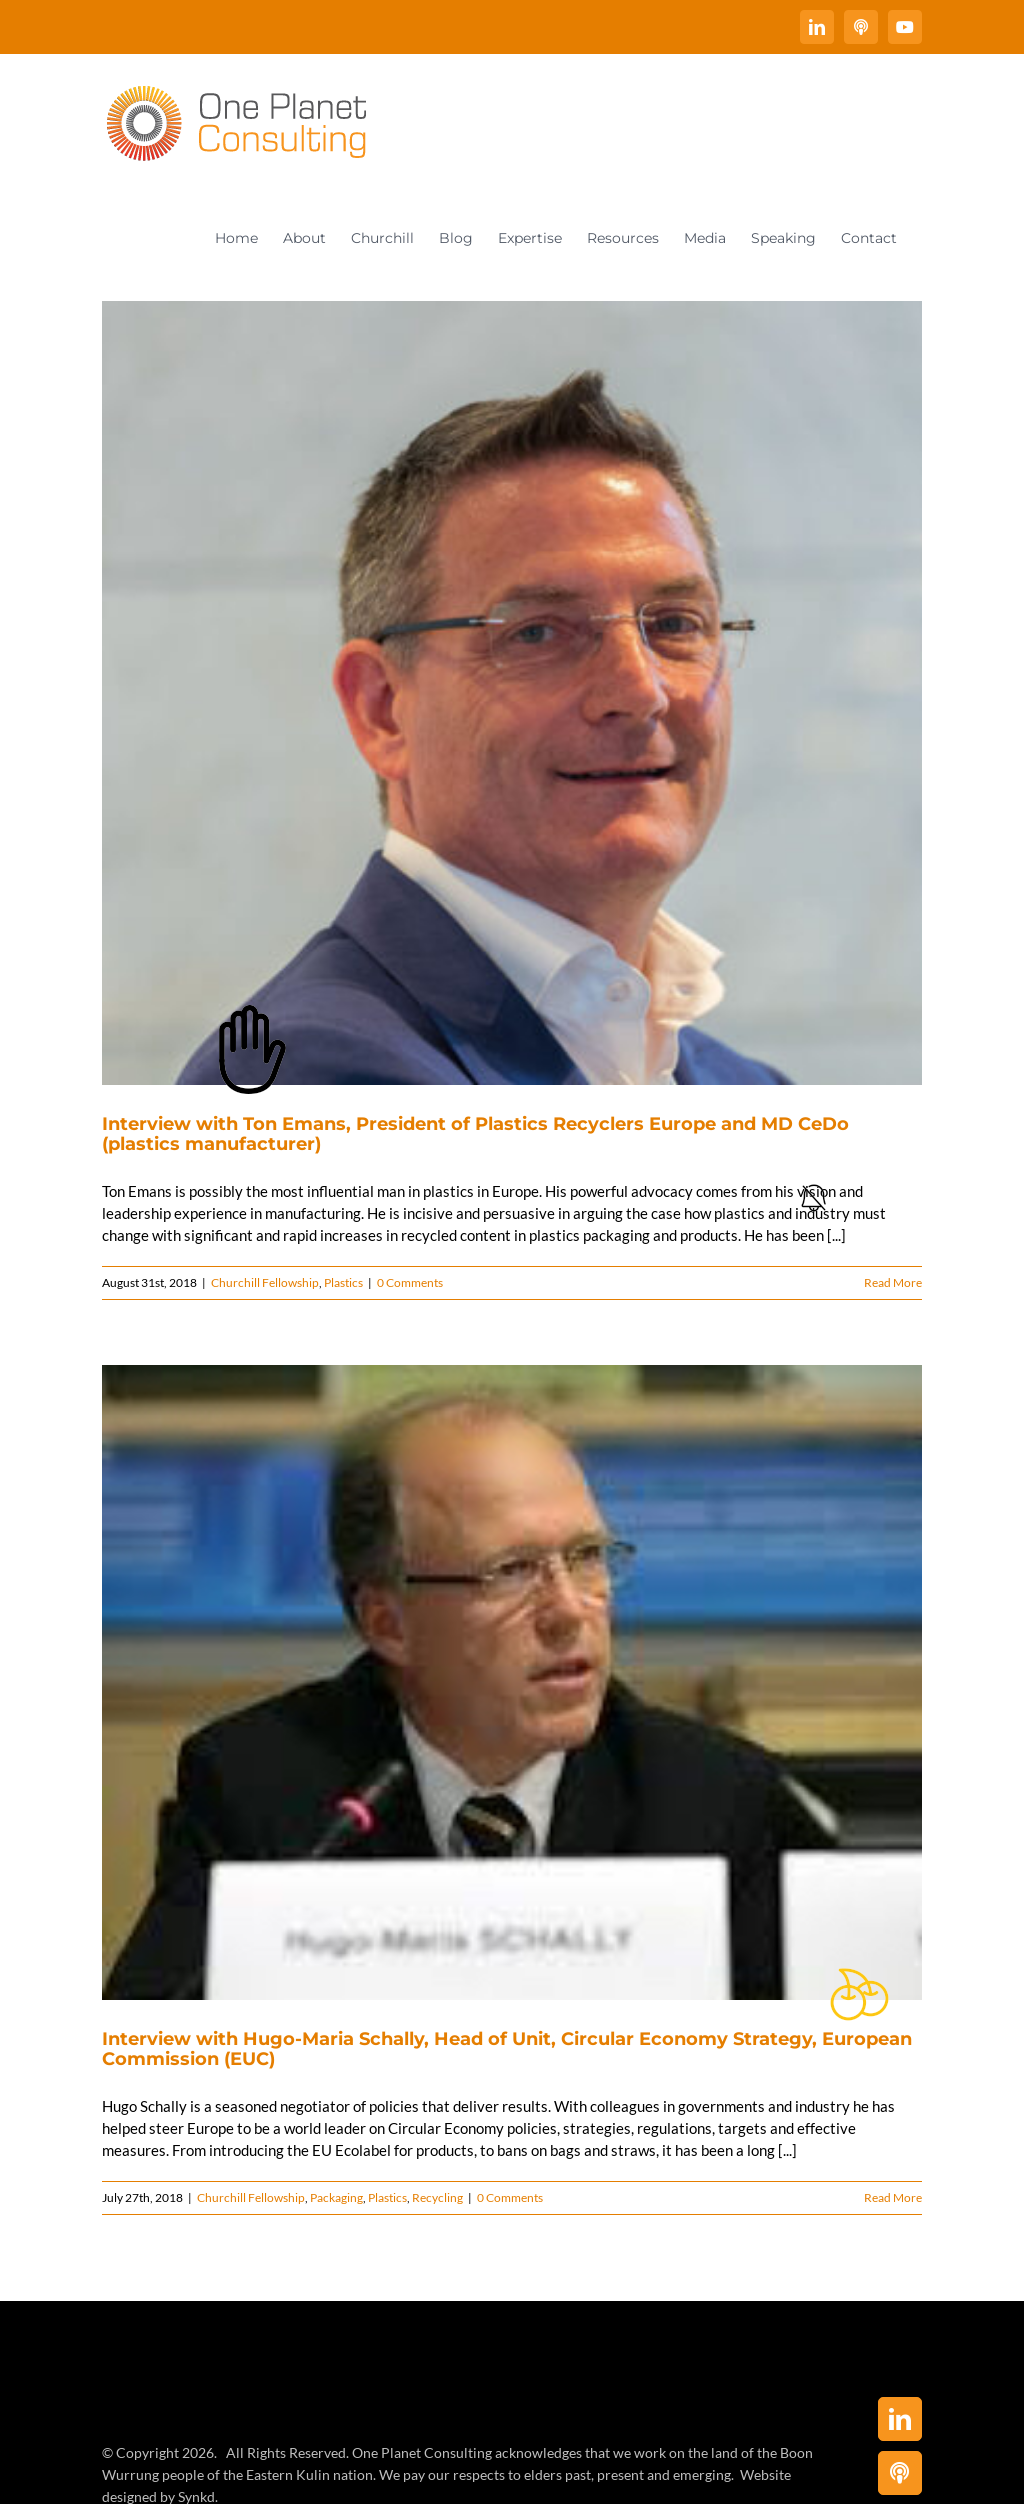  I want to click on indicates fruit or produce category, so click(858, 1994).